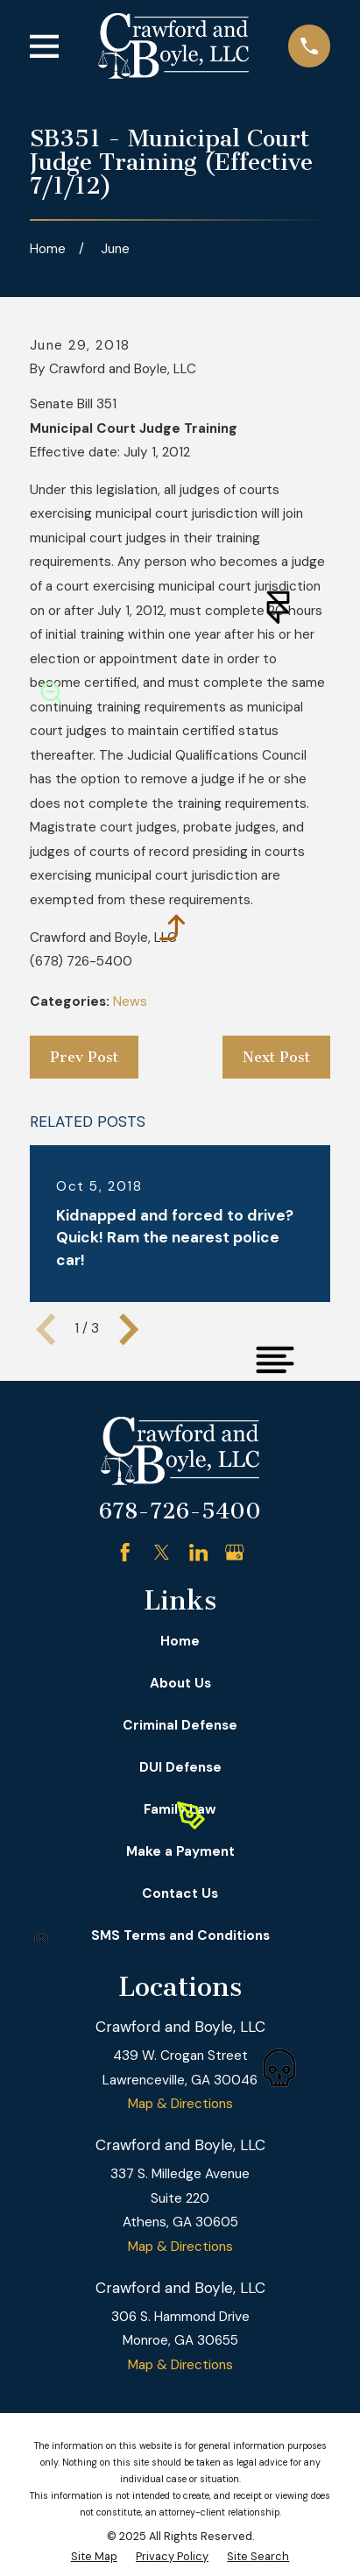  Describe the element at coordinates (172, 927) in the screenshot. I see `navigate forward and up in a hierarchy` at that location.